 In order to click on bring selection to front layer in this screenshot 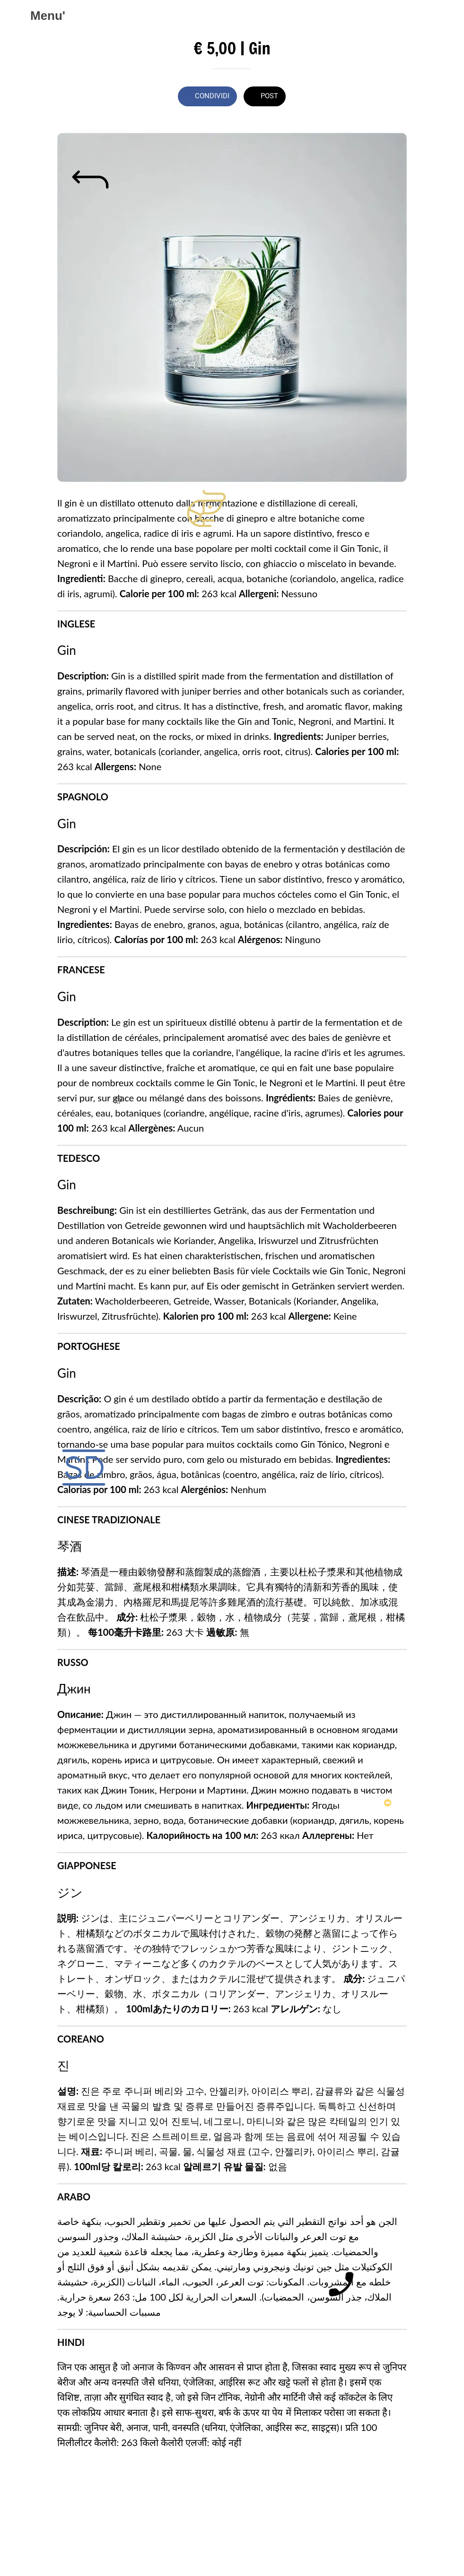, I will do `click(118, 1100)`.